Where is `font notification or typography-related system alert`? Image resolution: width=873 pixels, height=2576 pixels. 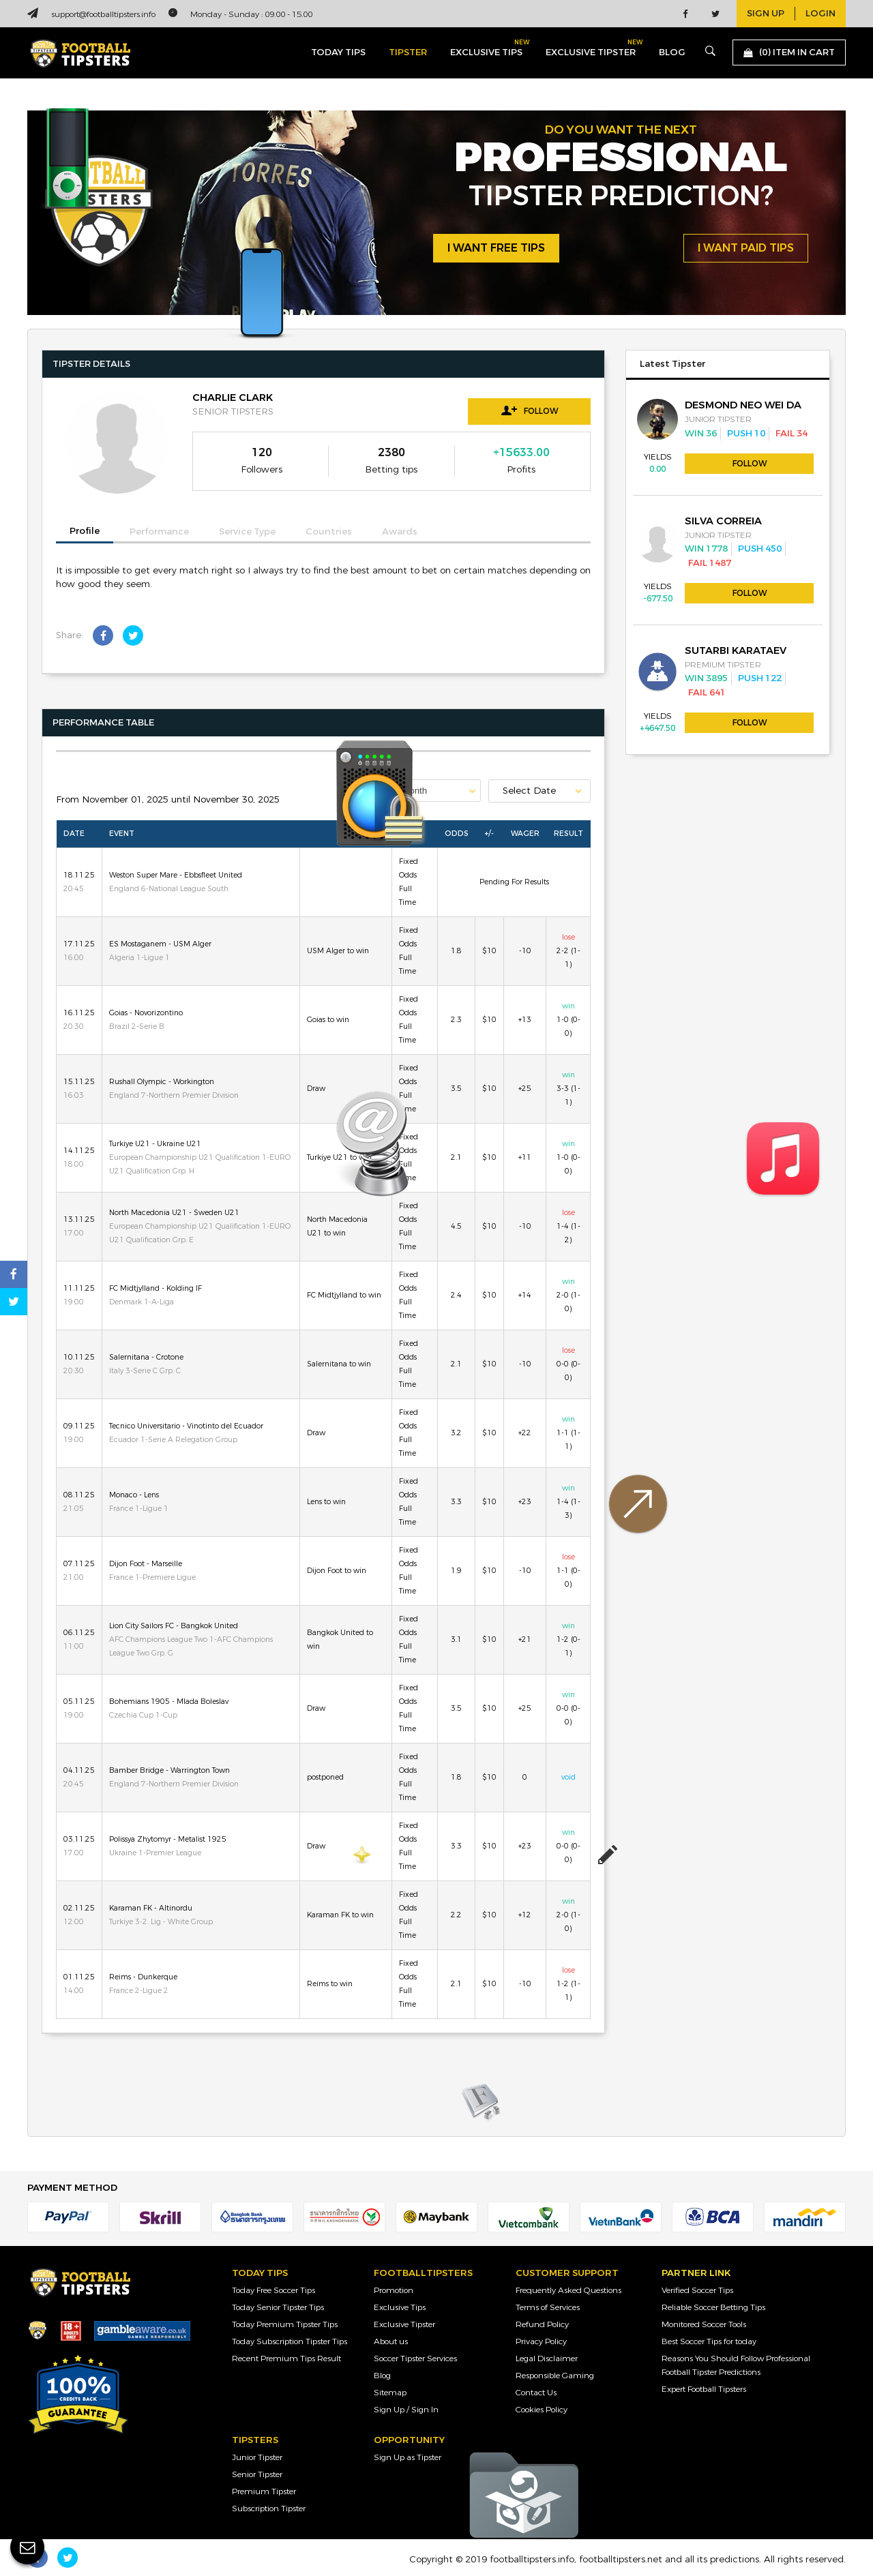
font notification or typography-related system alert is located at coordinates (481, 2101).